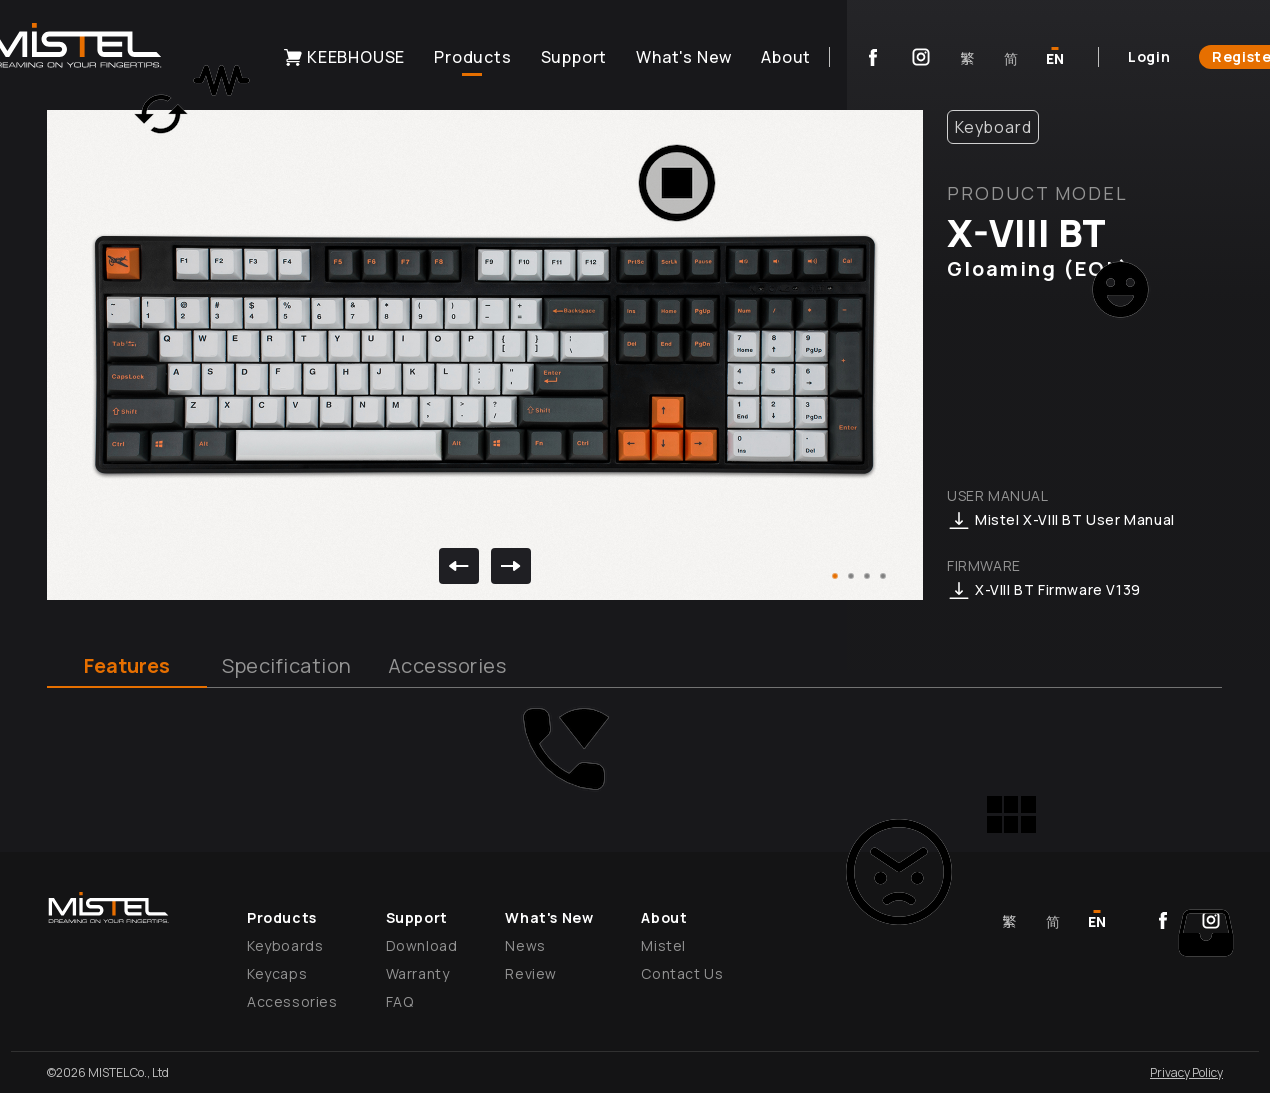 The height and width of the screenshot is (1093, 1270). Describe the element at coordinates (221, 80) in the screenshot. I see `view circuit or resistor component details` at that location.